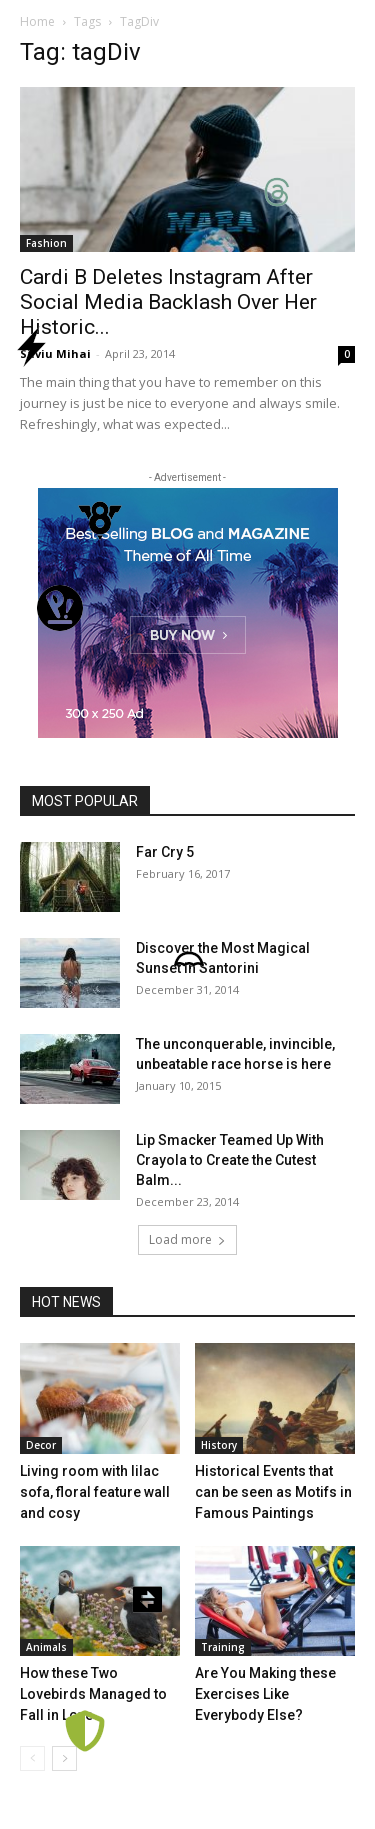  What do you see at coordinates (100, 521) in the screenshot?
I see `V8 JavaScript engine logo` at bounding box center [100, 521].